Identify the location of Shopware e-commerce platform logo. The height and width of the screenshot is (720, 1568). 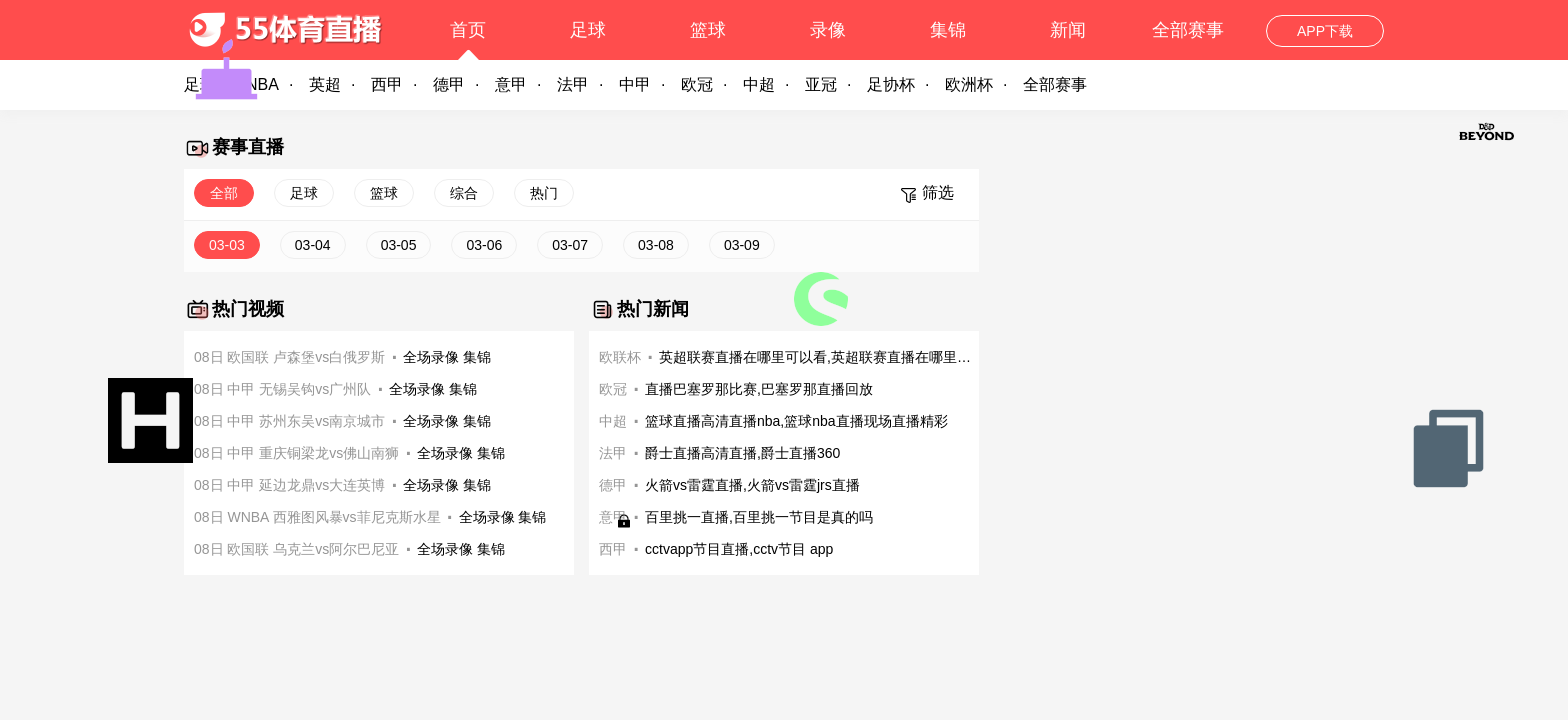
(821, 299).